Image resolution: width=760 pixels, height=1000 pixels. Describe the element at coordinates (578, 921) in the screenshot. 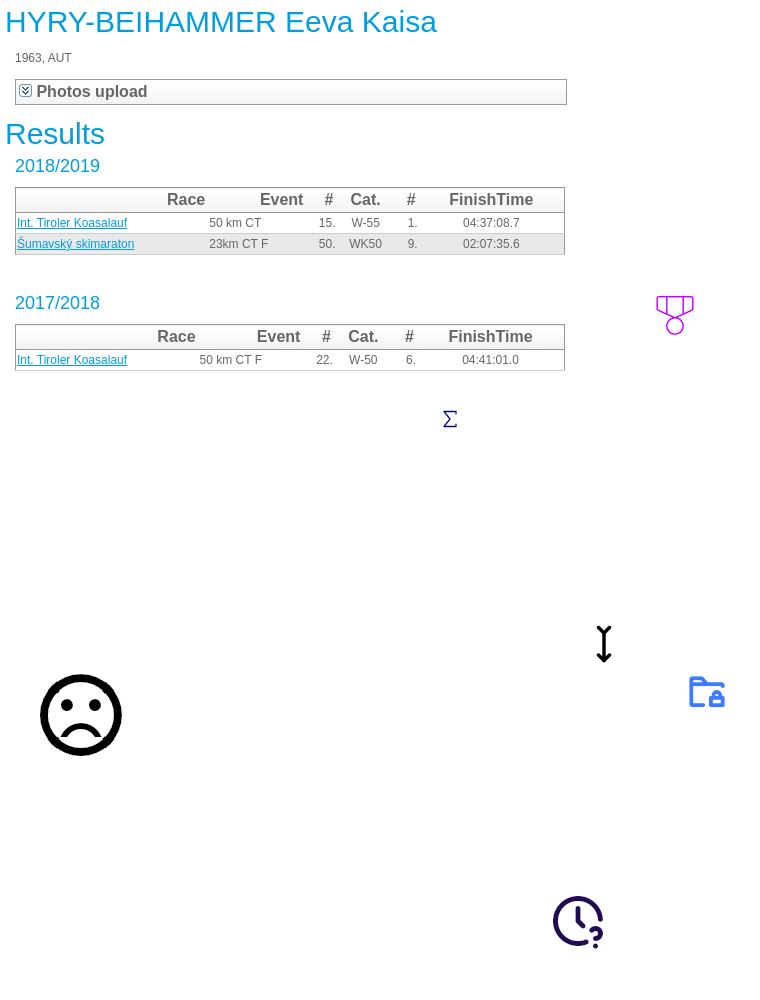

I see `unknown or unconfirmed time` at that location.